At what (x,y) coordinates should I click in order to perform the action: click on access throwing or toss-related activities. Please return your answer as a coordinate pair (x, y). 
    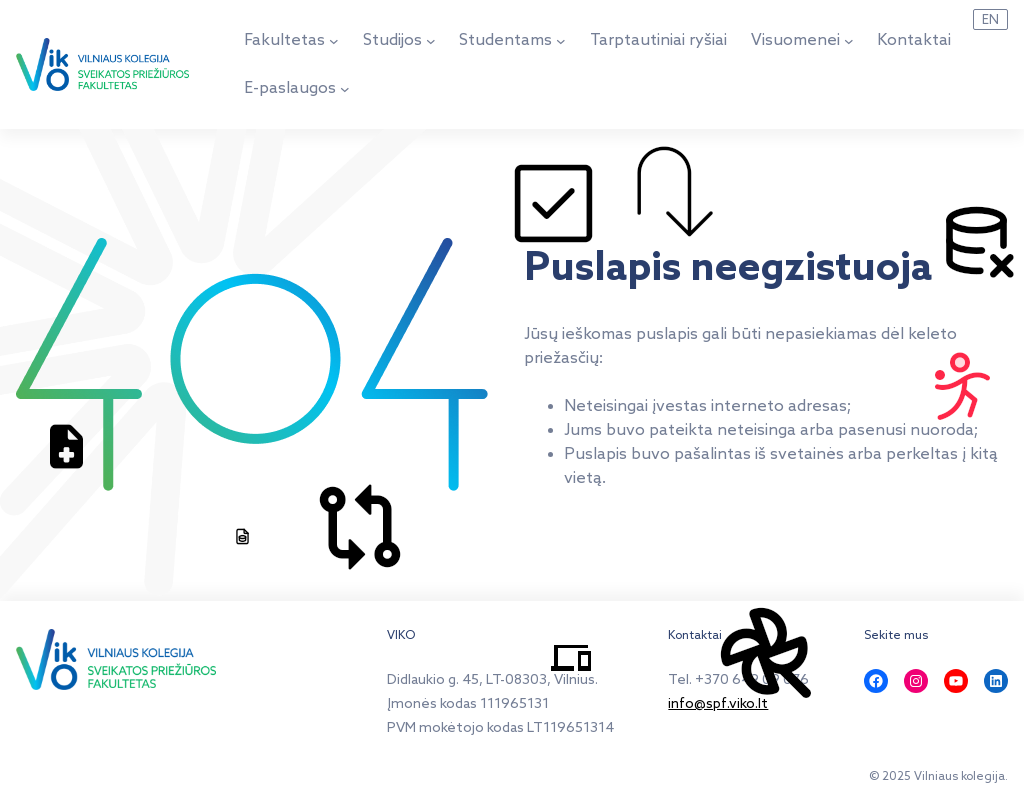
    Looking at the image, I should click on (960, 385).